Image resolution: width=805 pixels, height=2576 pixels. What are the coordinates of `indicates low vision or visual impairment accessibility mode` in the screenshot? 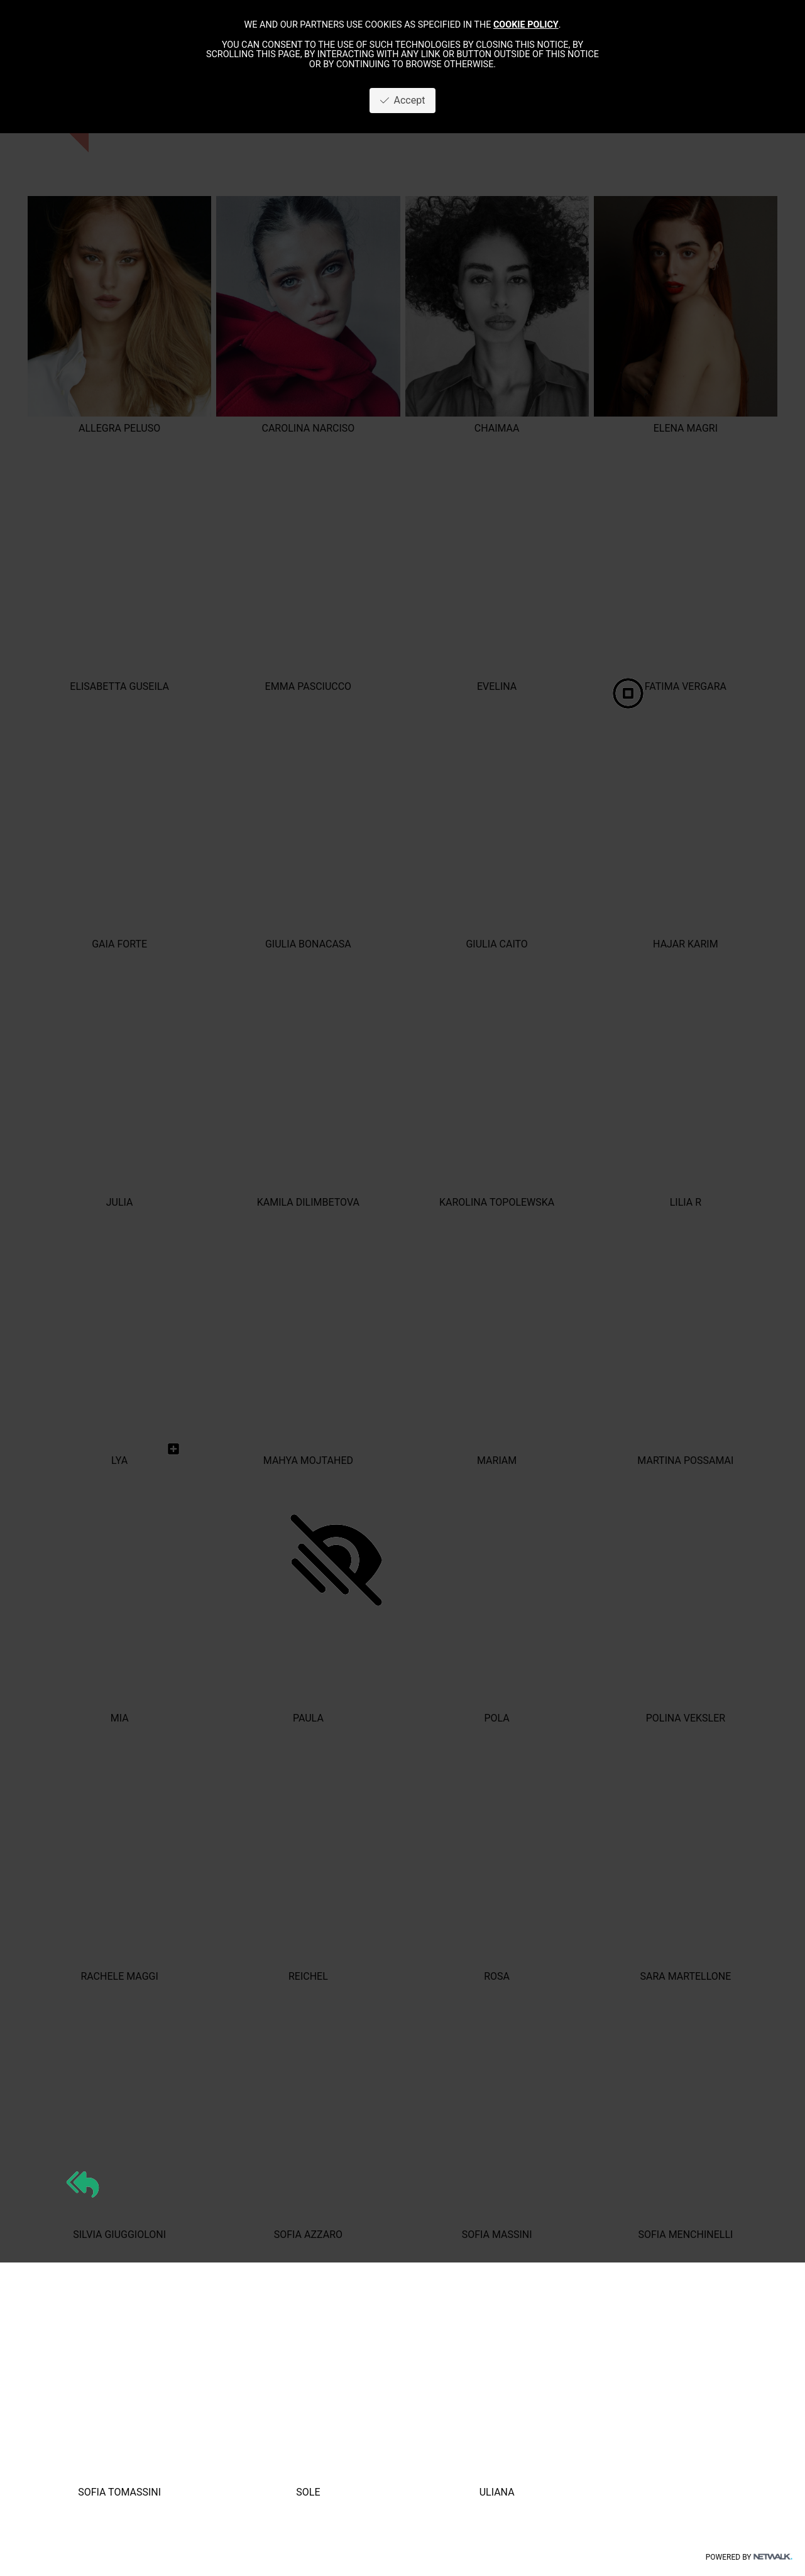 It's located at (336, 1560).